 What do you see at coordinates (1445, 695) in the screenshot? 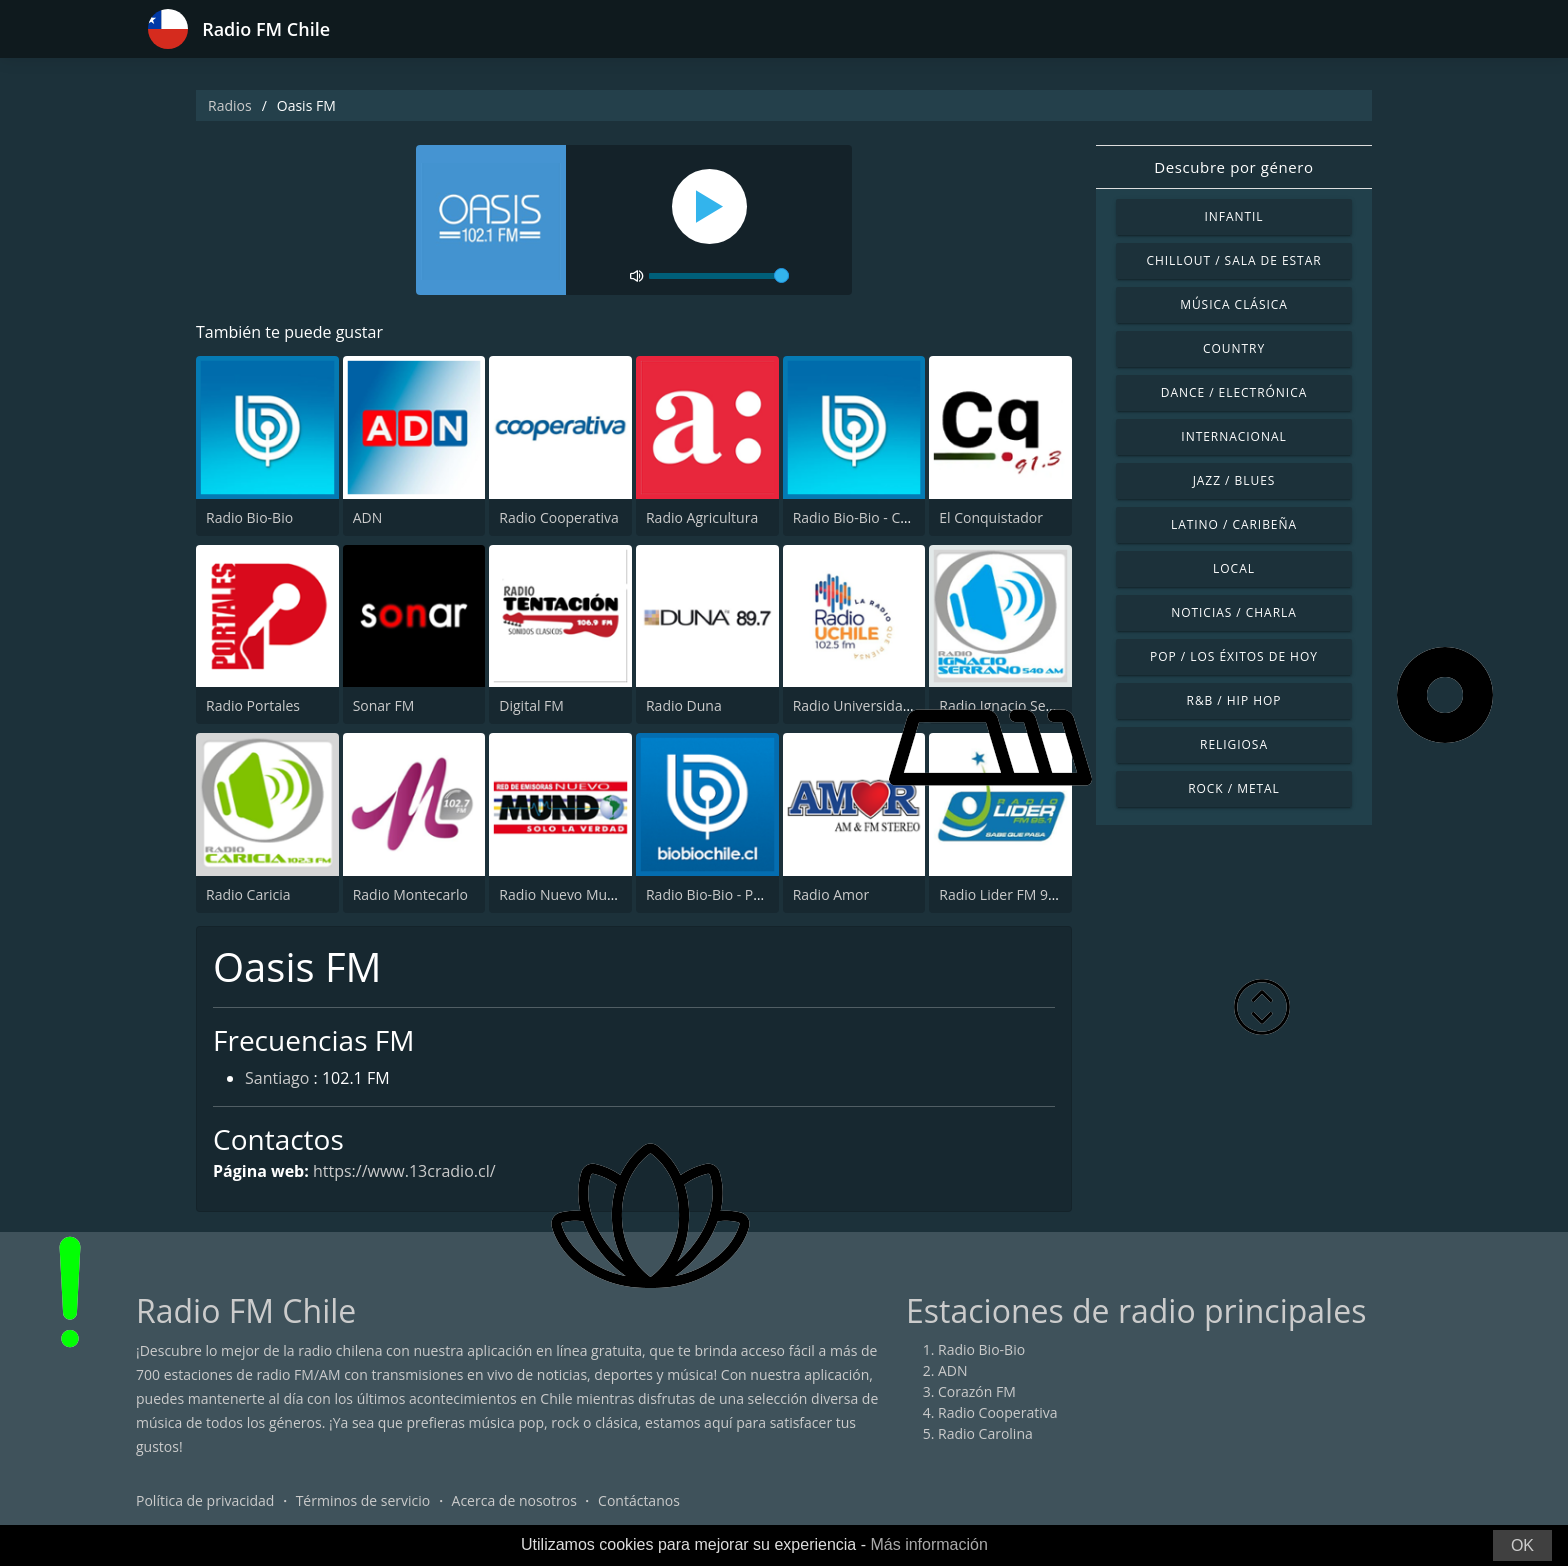
I see `indicates a selected radio button option` at bounding box center [1445, 695].